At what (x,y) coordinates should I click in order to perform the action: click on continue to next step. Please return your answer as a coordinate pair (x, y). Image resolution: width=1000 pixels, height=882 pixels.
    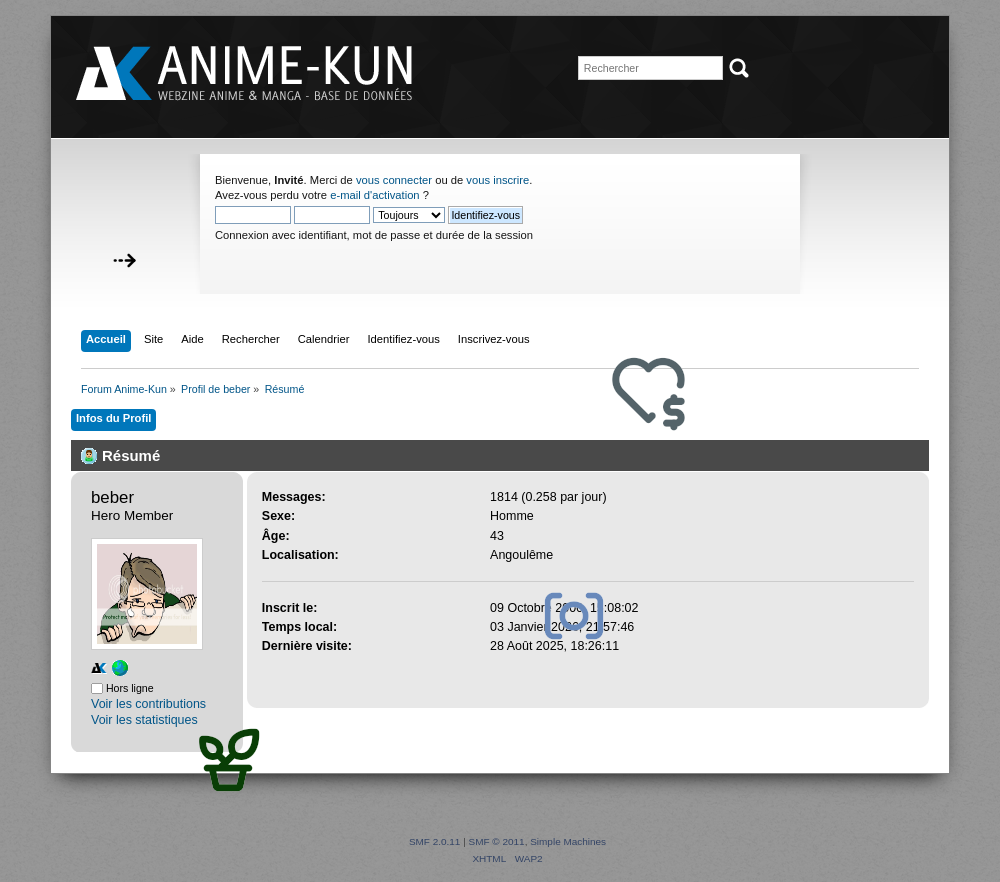
    Looking at the image, I should click on (124, 260).